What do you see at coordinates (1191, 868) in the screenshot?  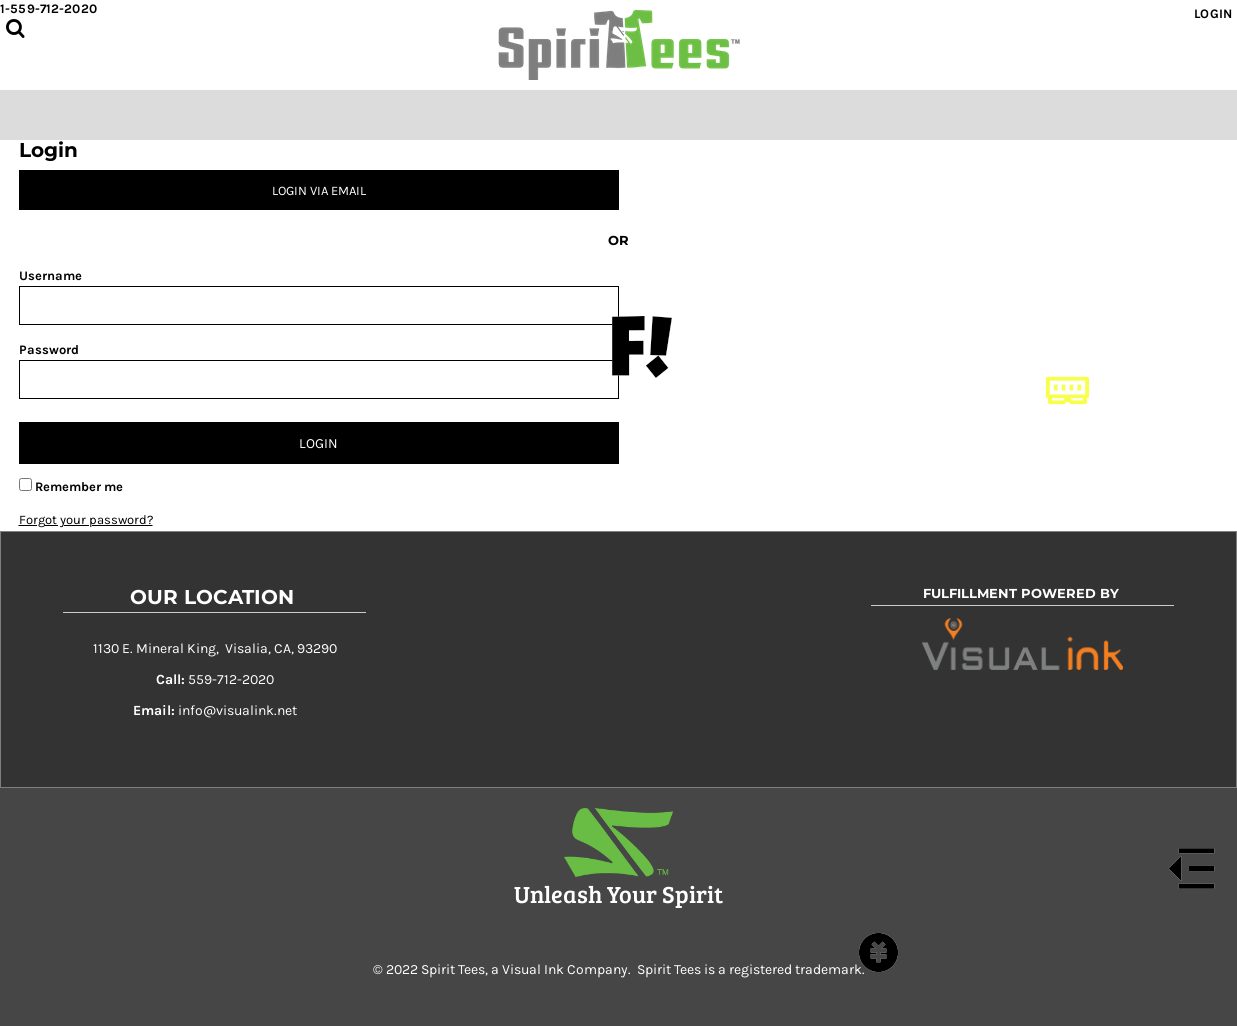 I see `collapse the sidebar menu` at bounding box center [1191, 868].